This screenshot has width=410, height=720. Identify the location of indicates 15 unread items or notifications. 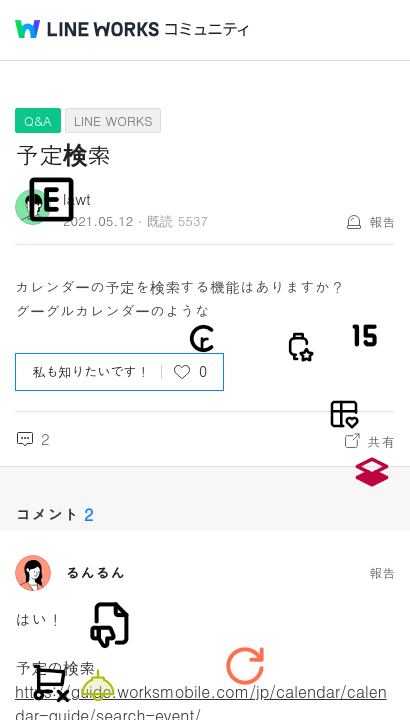
(363, 335).